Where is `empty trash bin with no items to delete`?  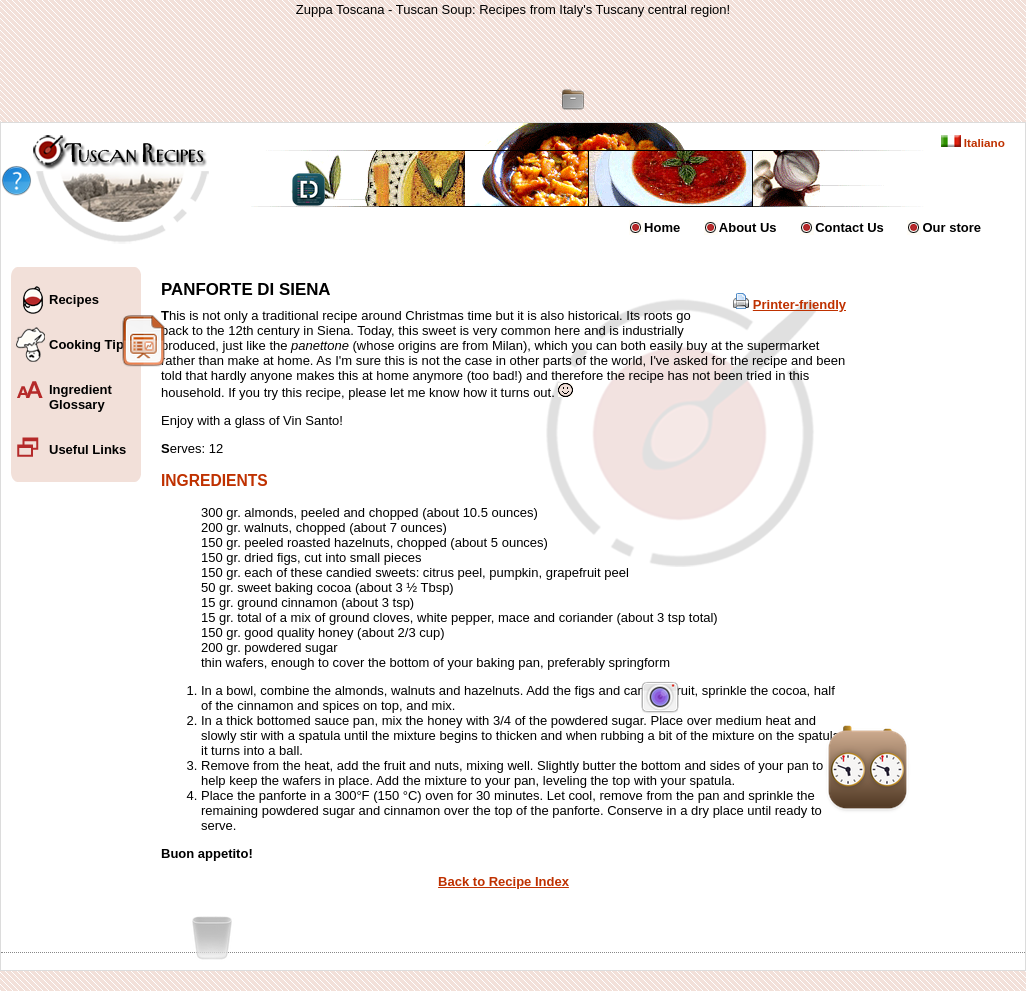 empty trash bin with no items to delete is located at coordinates (212, 937).